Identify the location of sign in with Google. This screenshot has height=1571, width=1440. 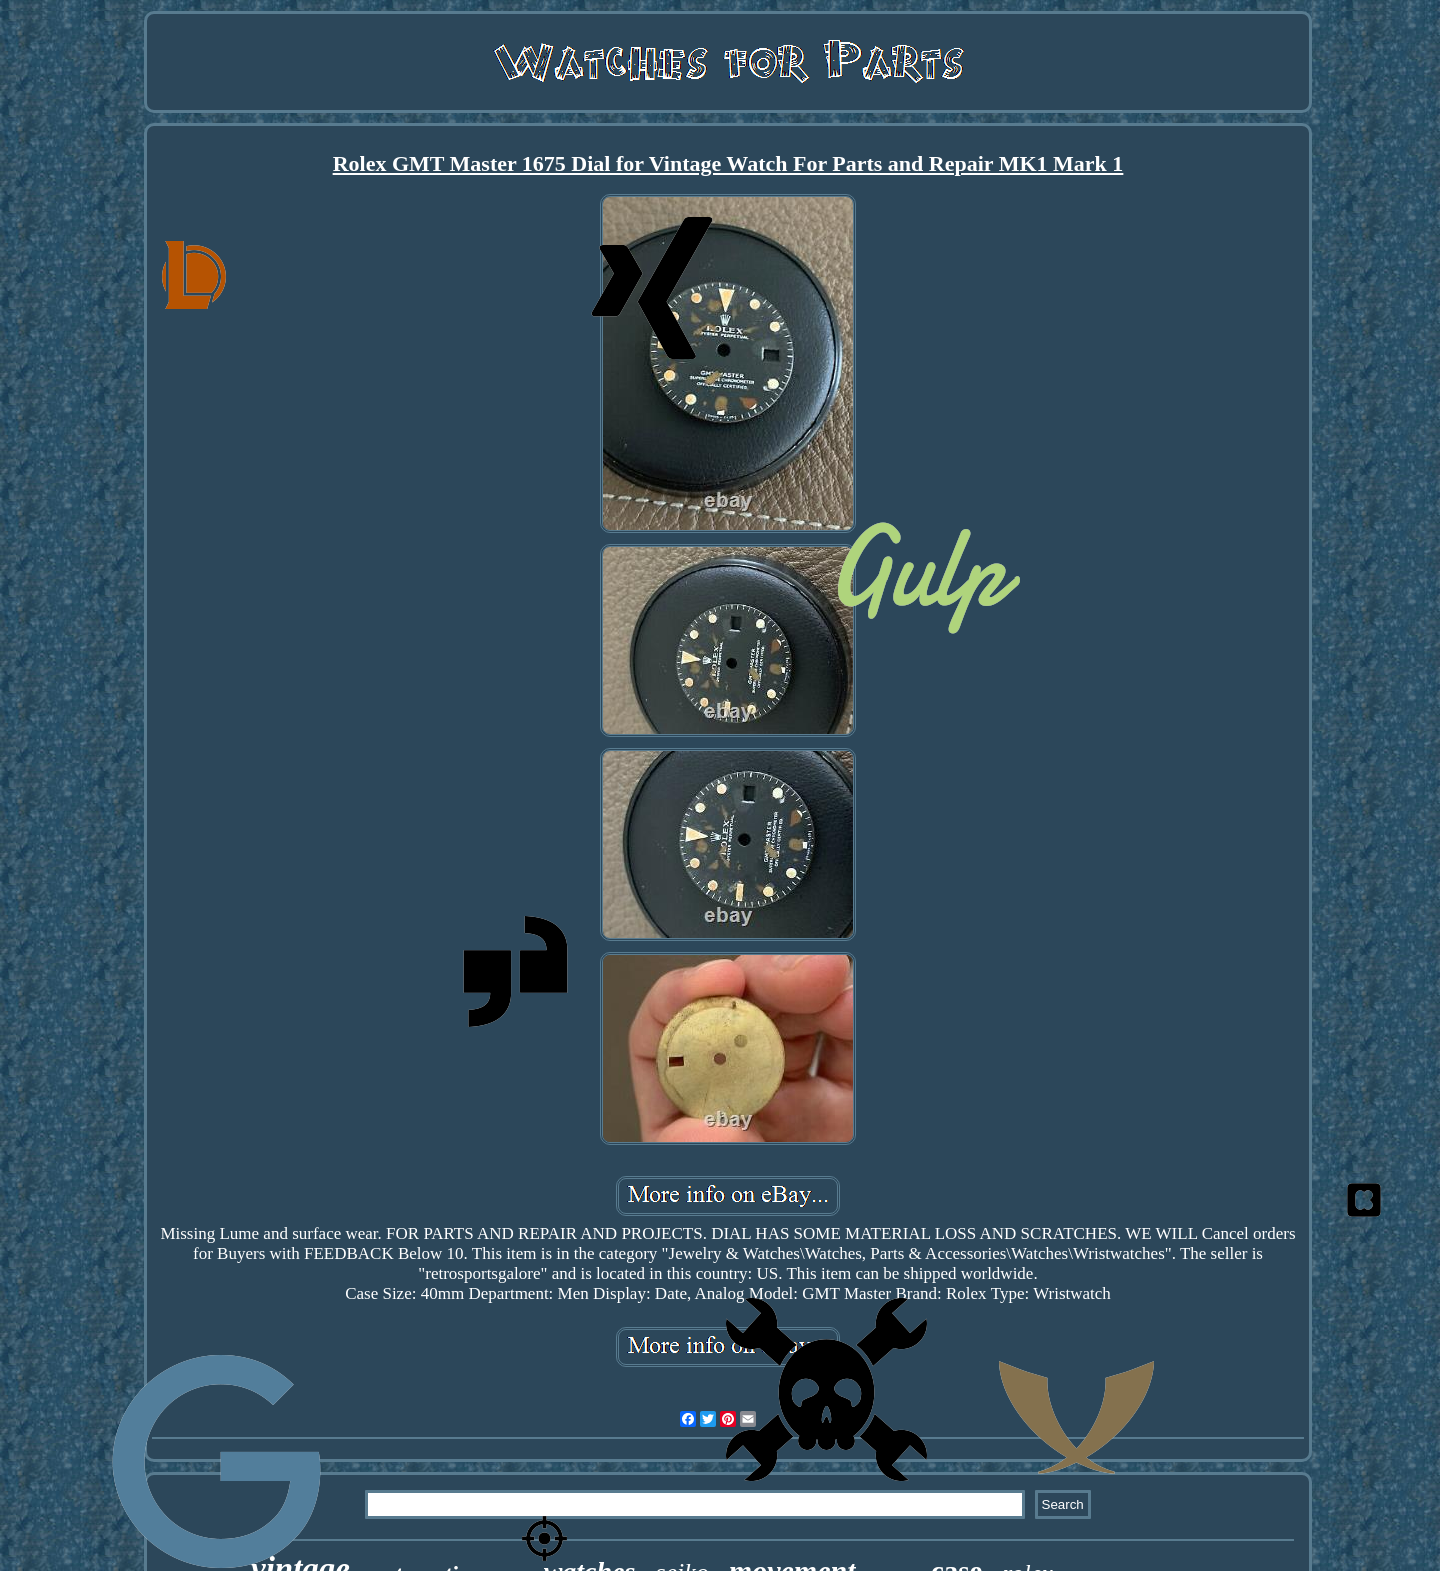
(216, 1461).